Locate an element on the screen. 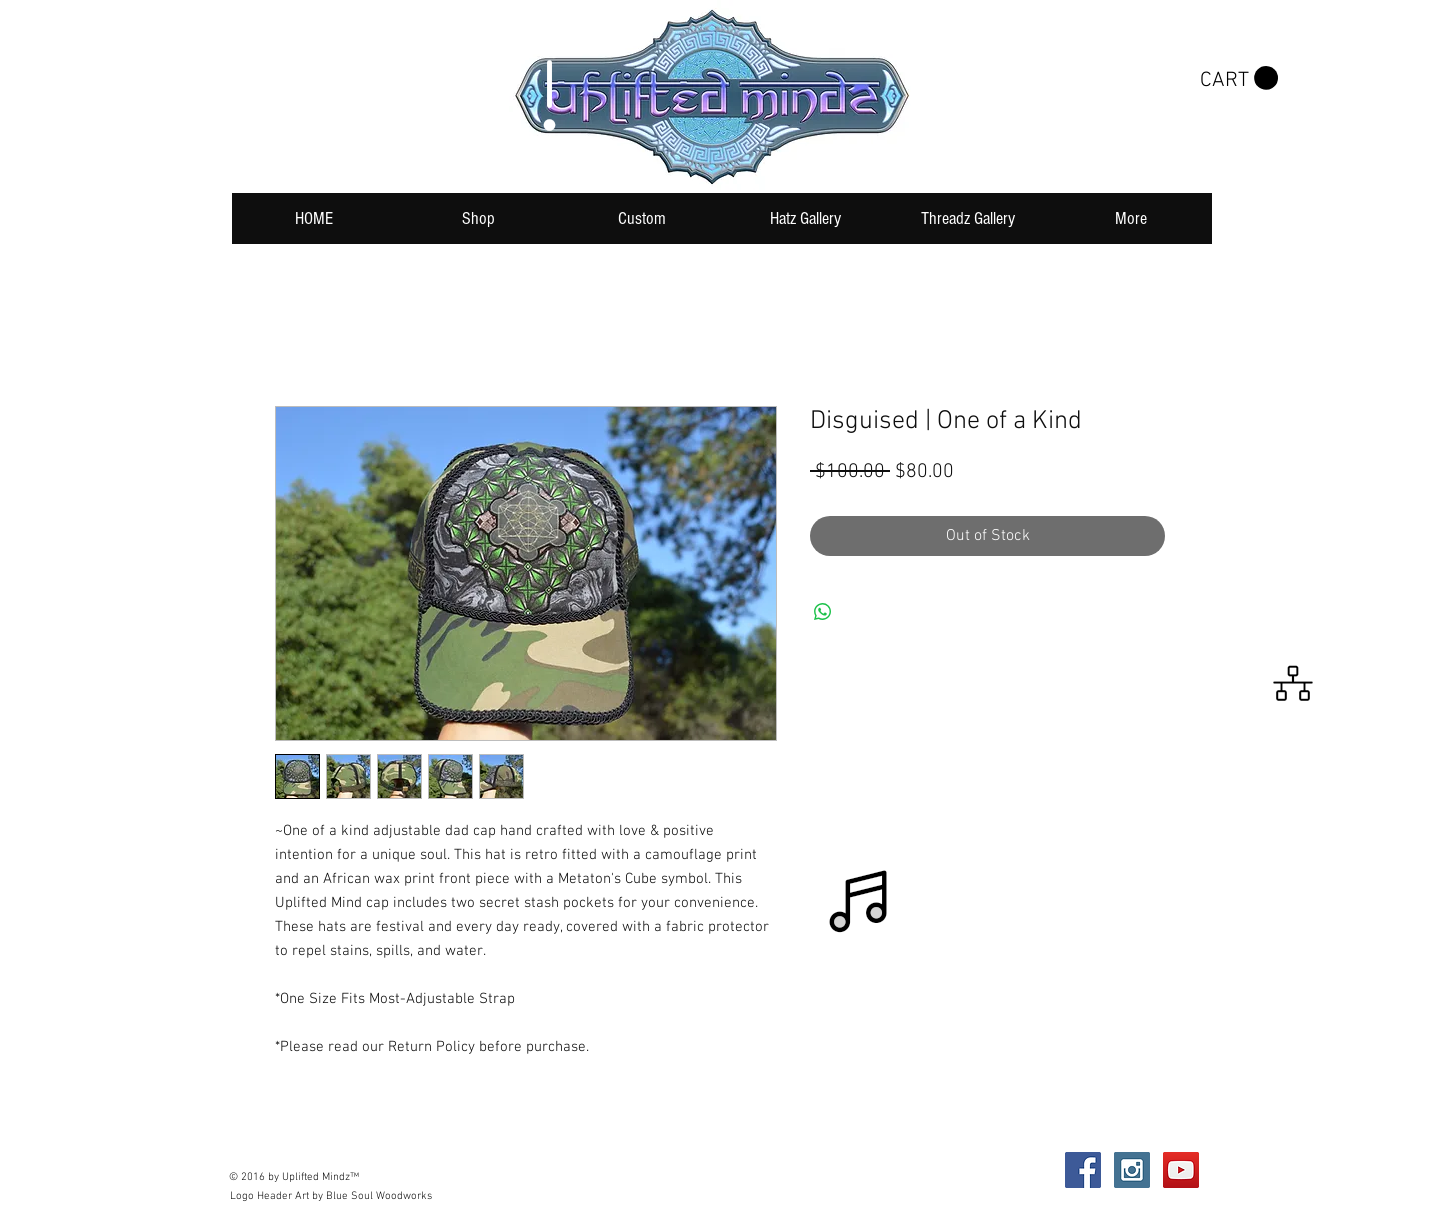 This screenshot has width=1440, height=1231. view network connections is located at coordinates (1293, 684).